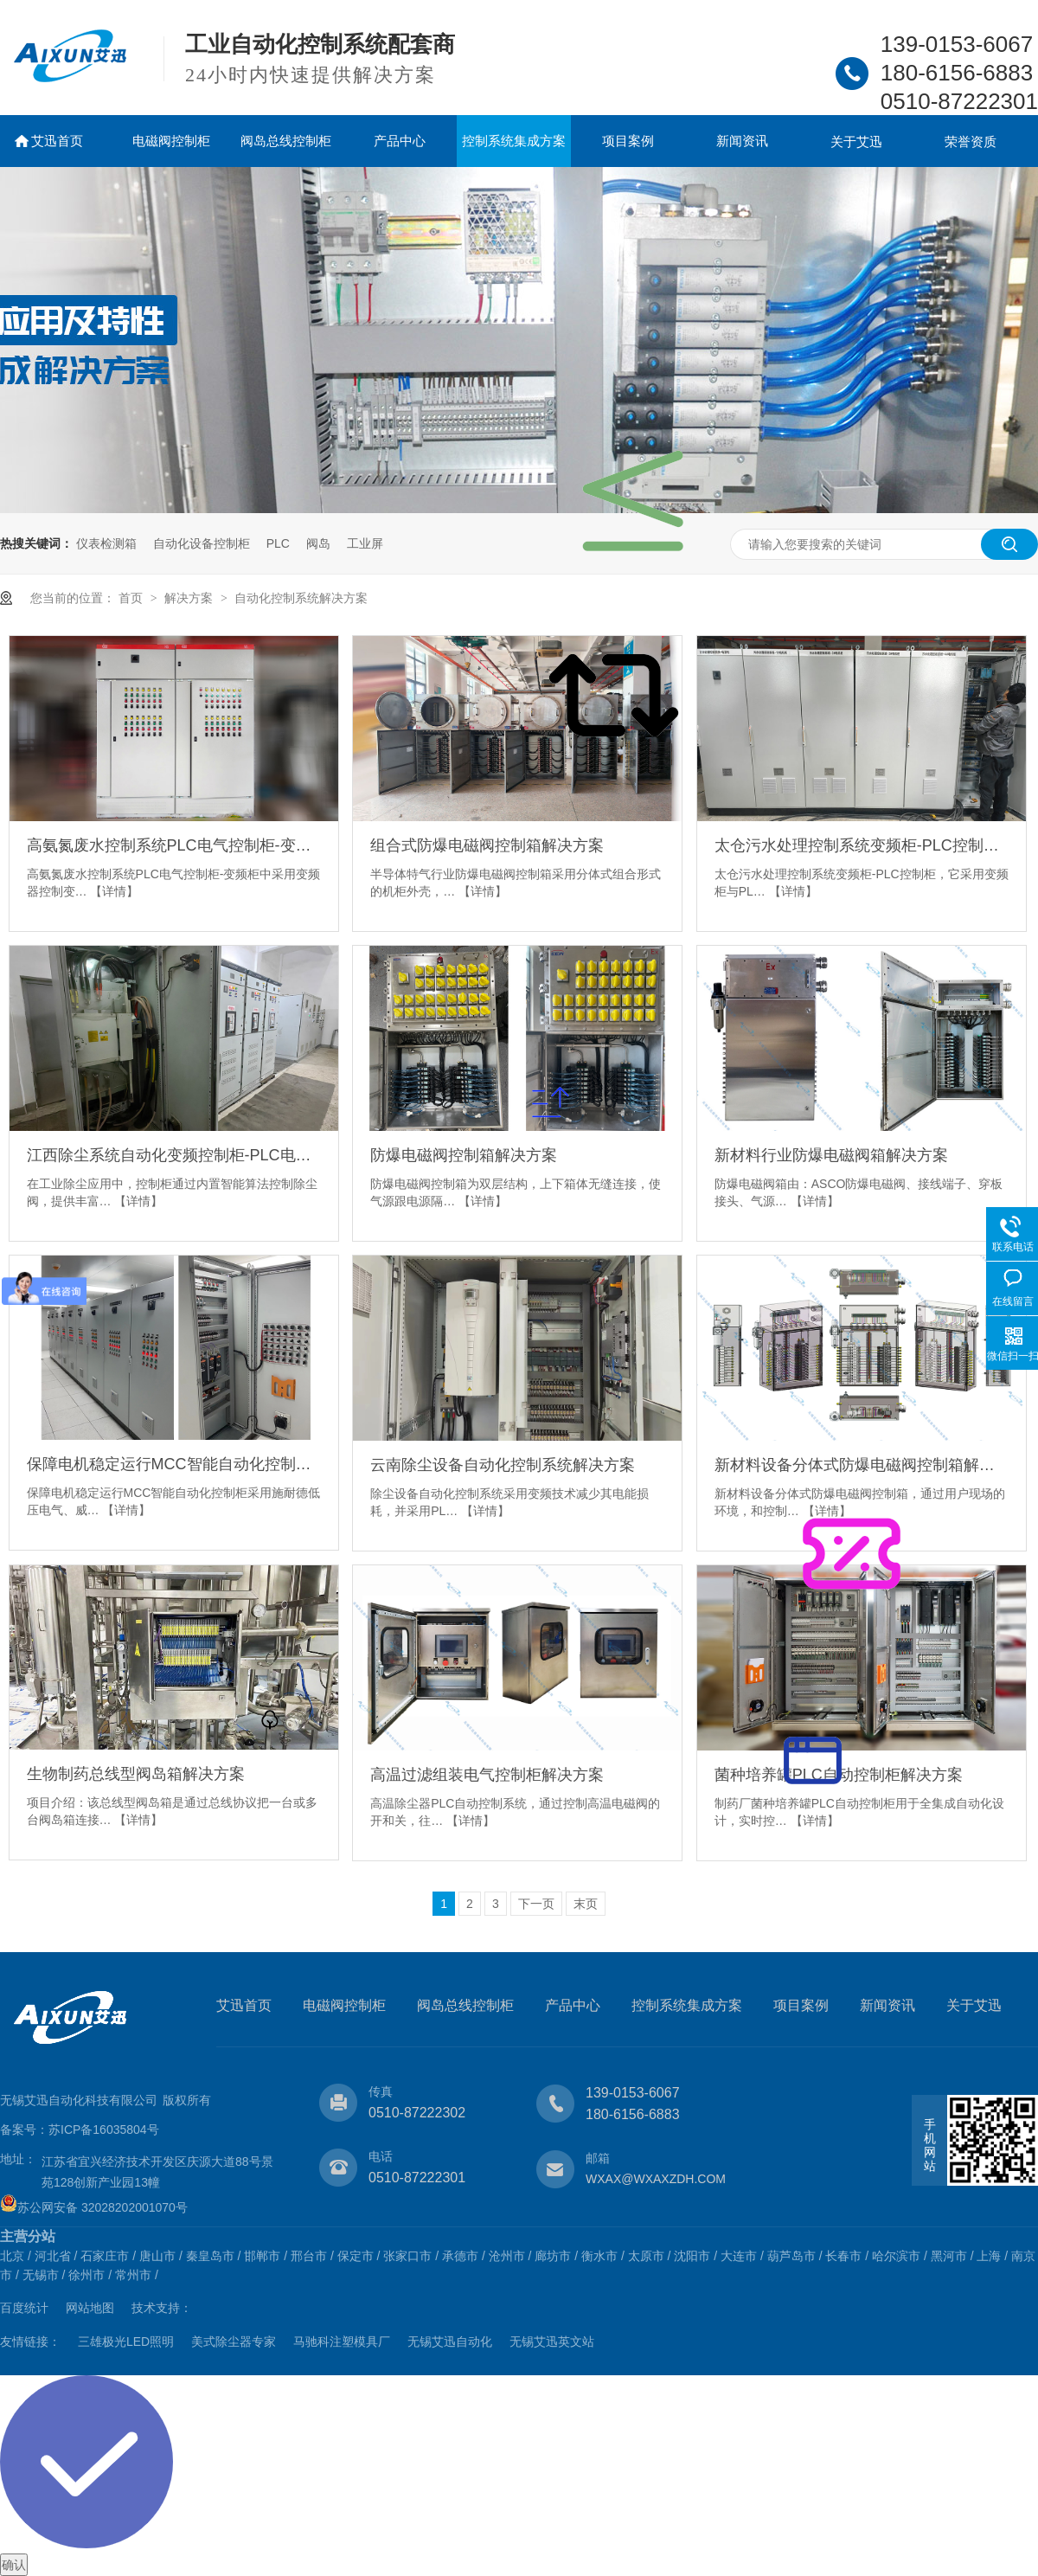  Describe the element at coordinates (812, 1760) in the screenshot. I see `open a new application window` at that location.